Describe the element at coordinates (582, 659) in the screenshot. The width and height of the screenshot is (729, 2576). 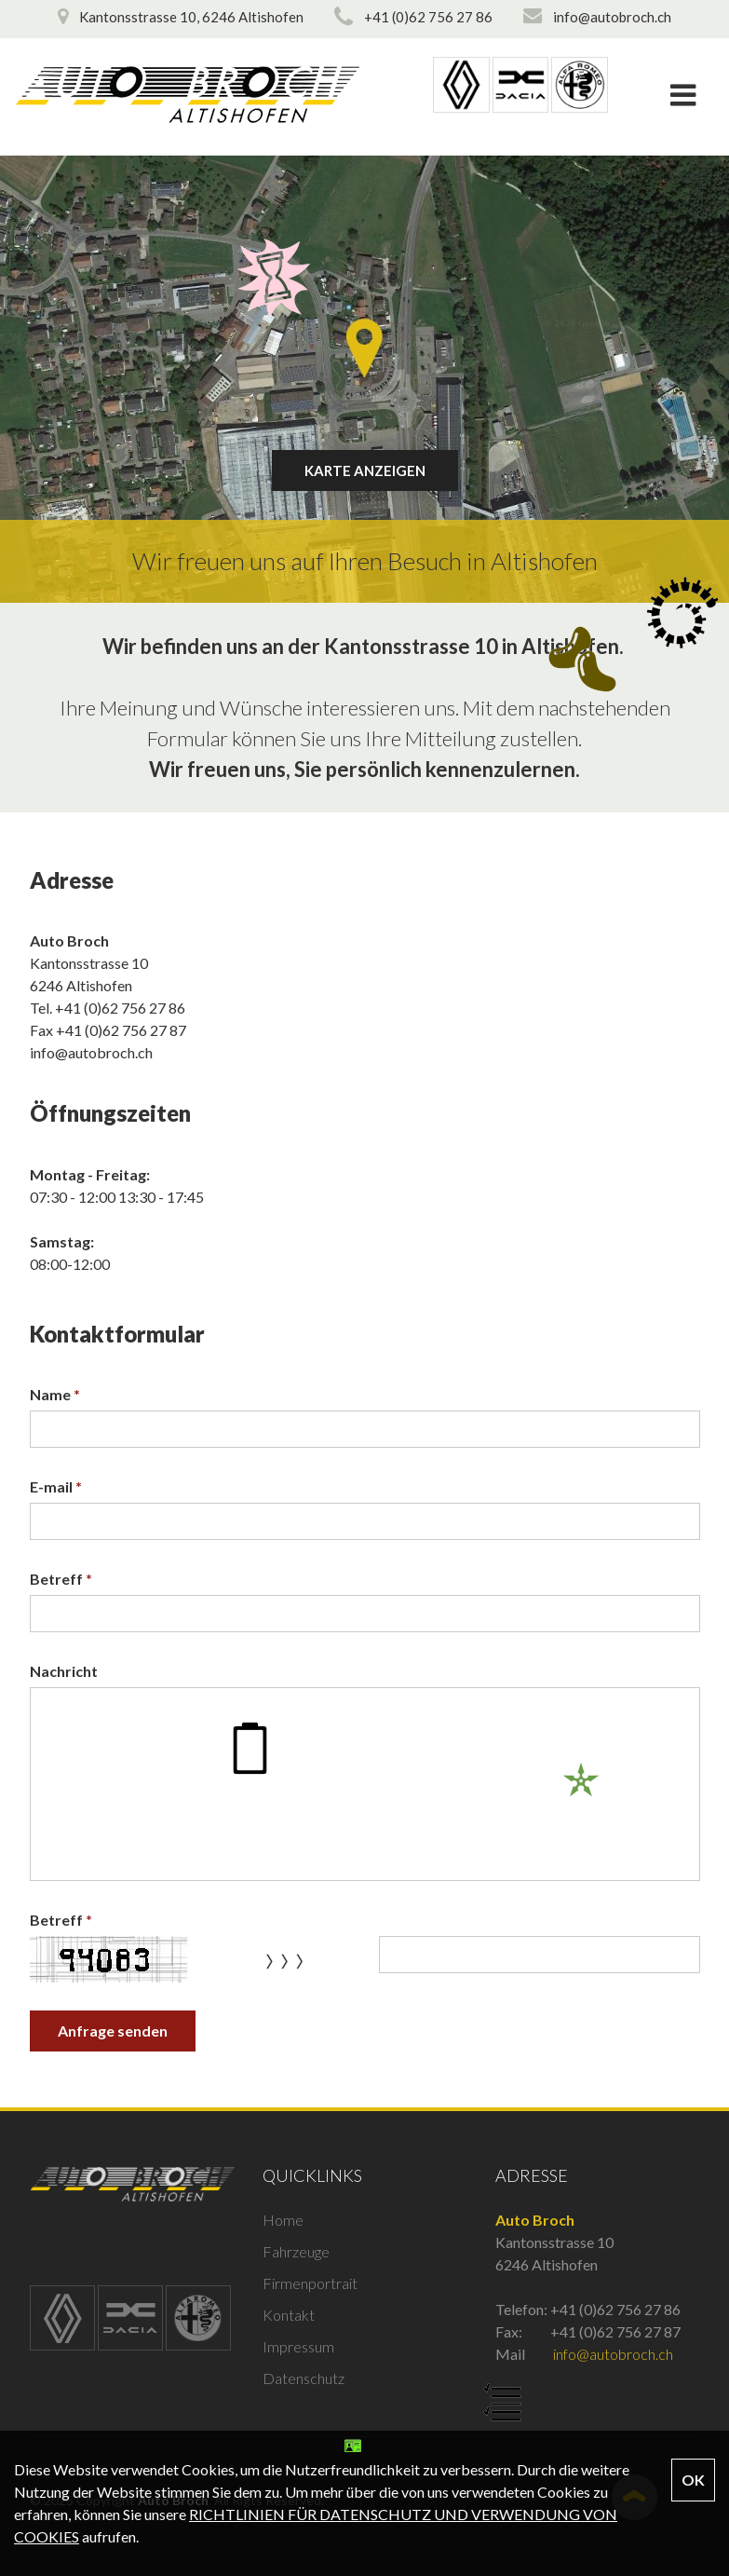
I see `access candy or sweet-themed items` at that location.